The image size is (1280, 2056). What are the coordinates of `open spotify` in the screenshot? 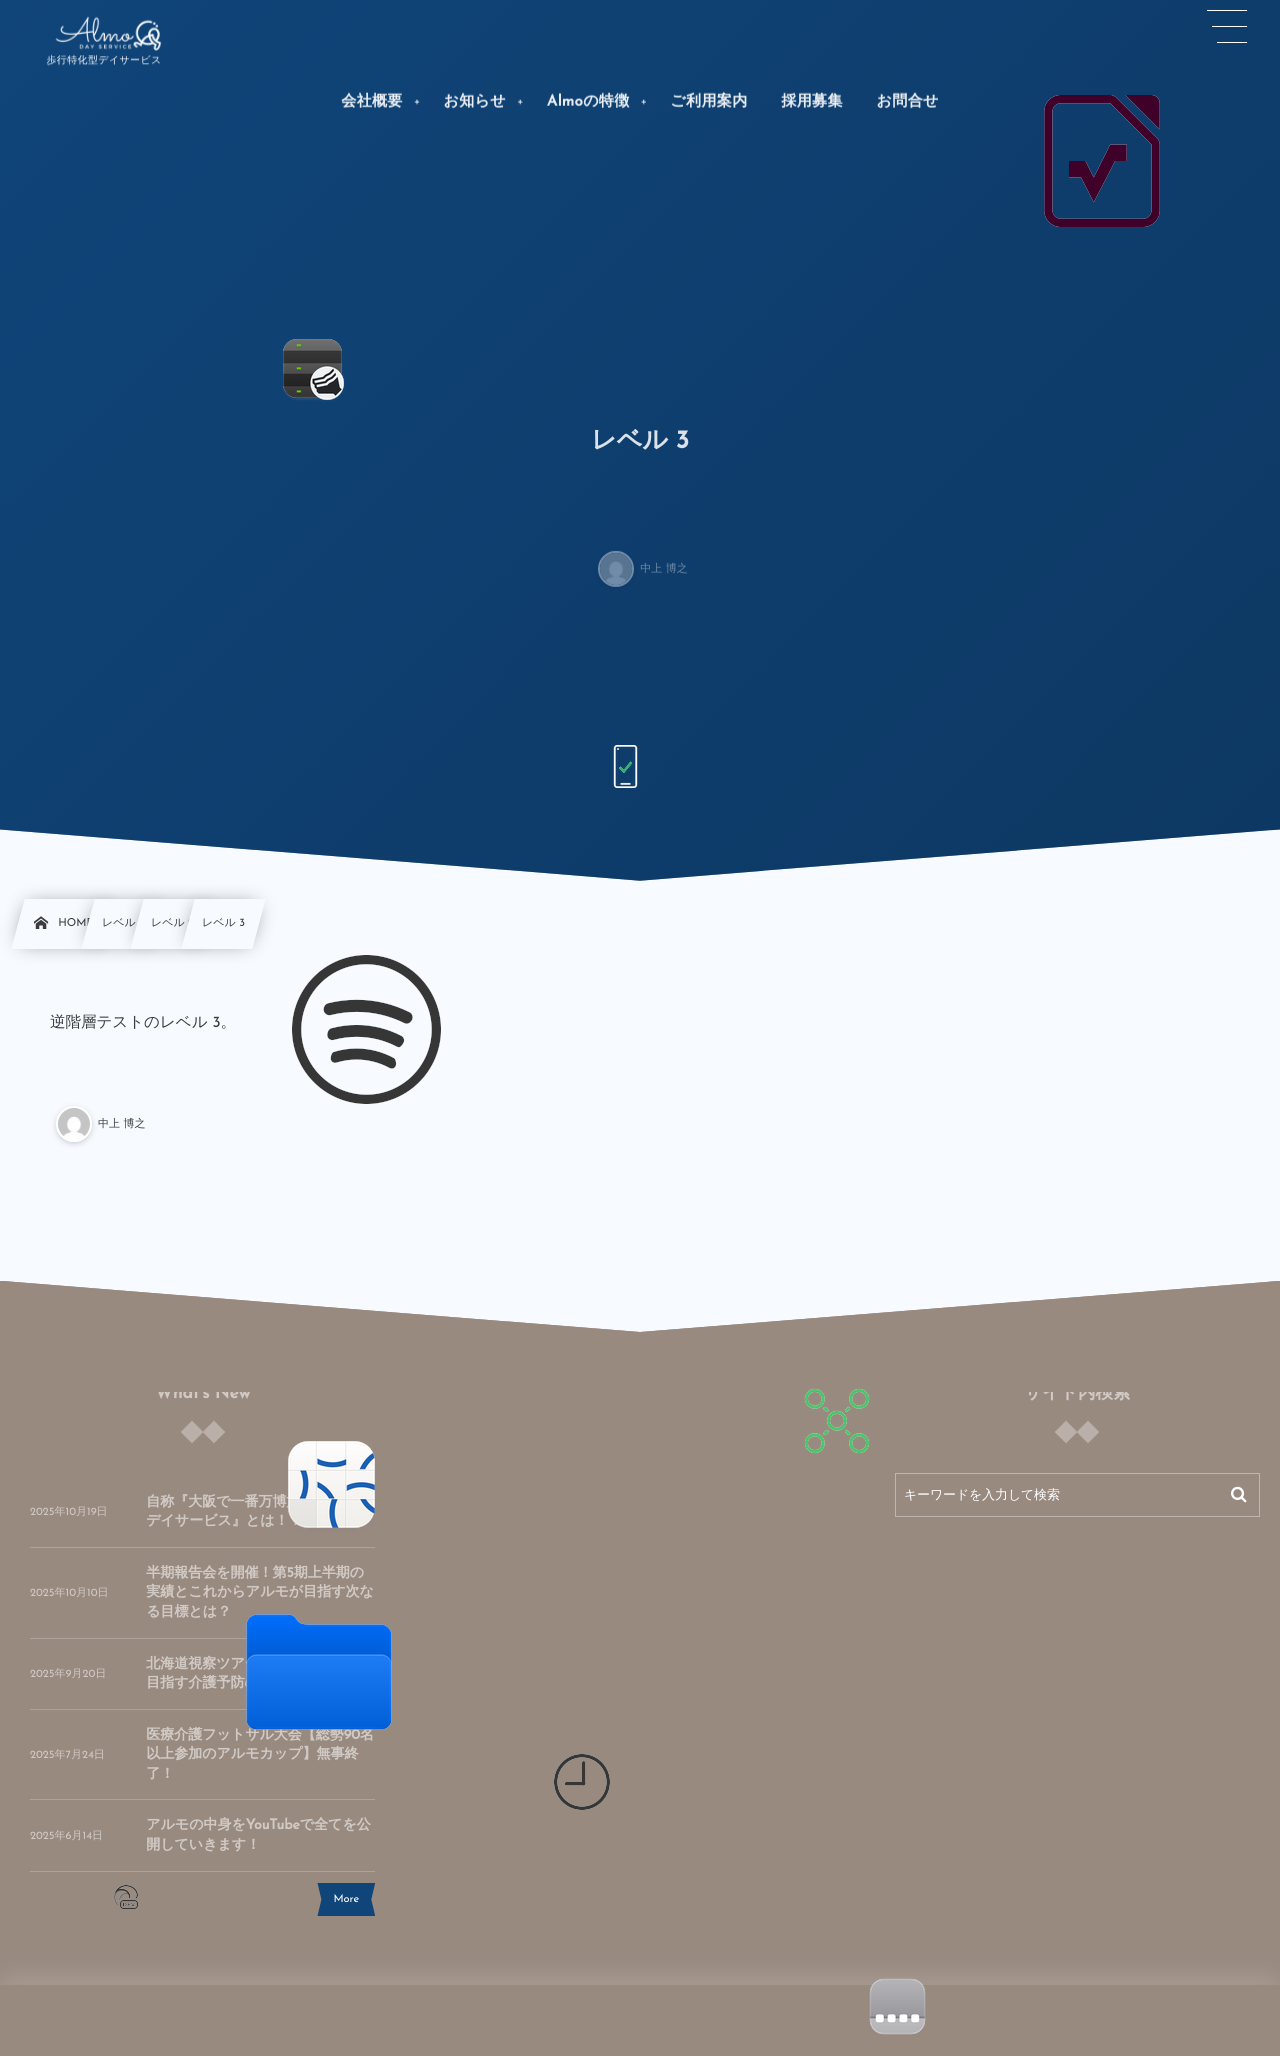 It's located at (366, 1029).